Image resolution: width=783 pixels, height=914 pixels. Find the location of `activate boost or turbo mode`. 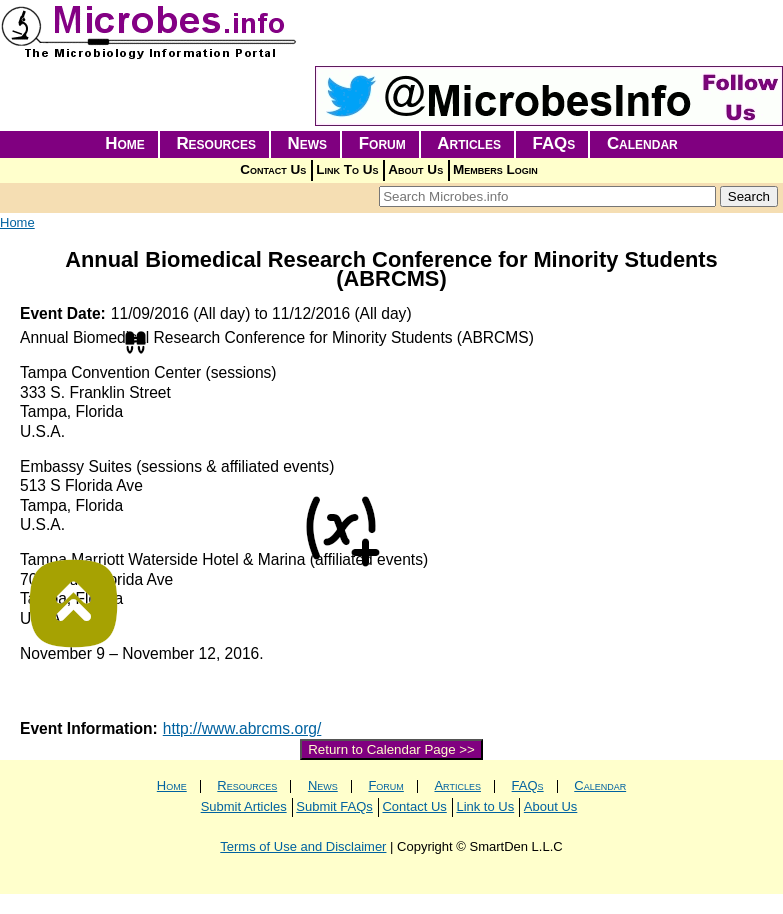

activate boost or turbo mode is located at coordinates (135, 342).